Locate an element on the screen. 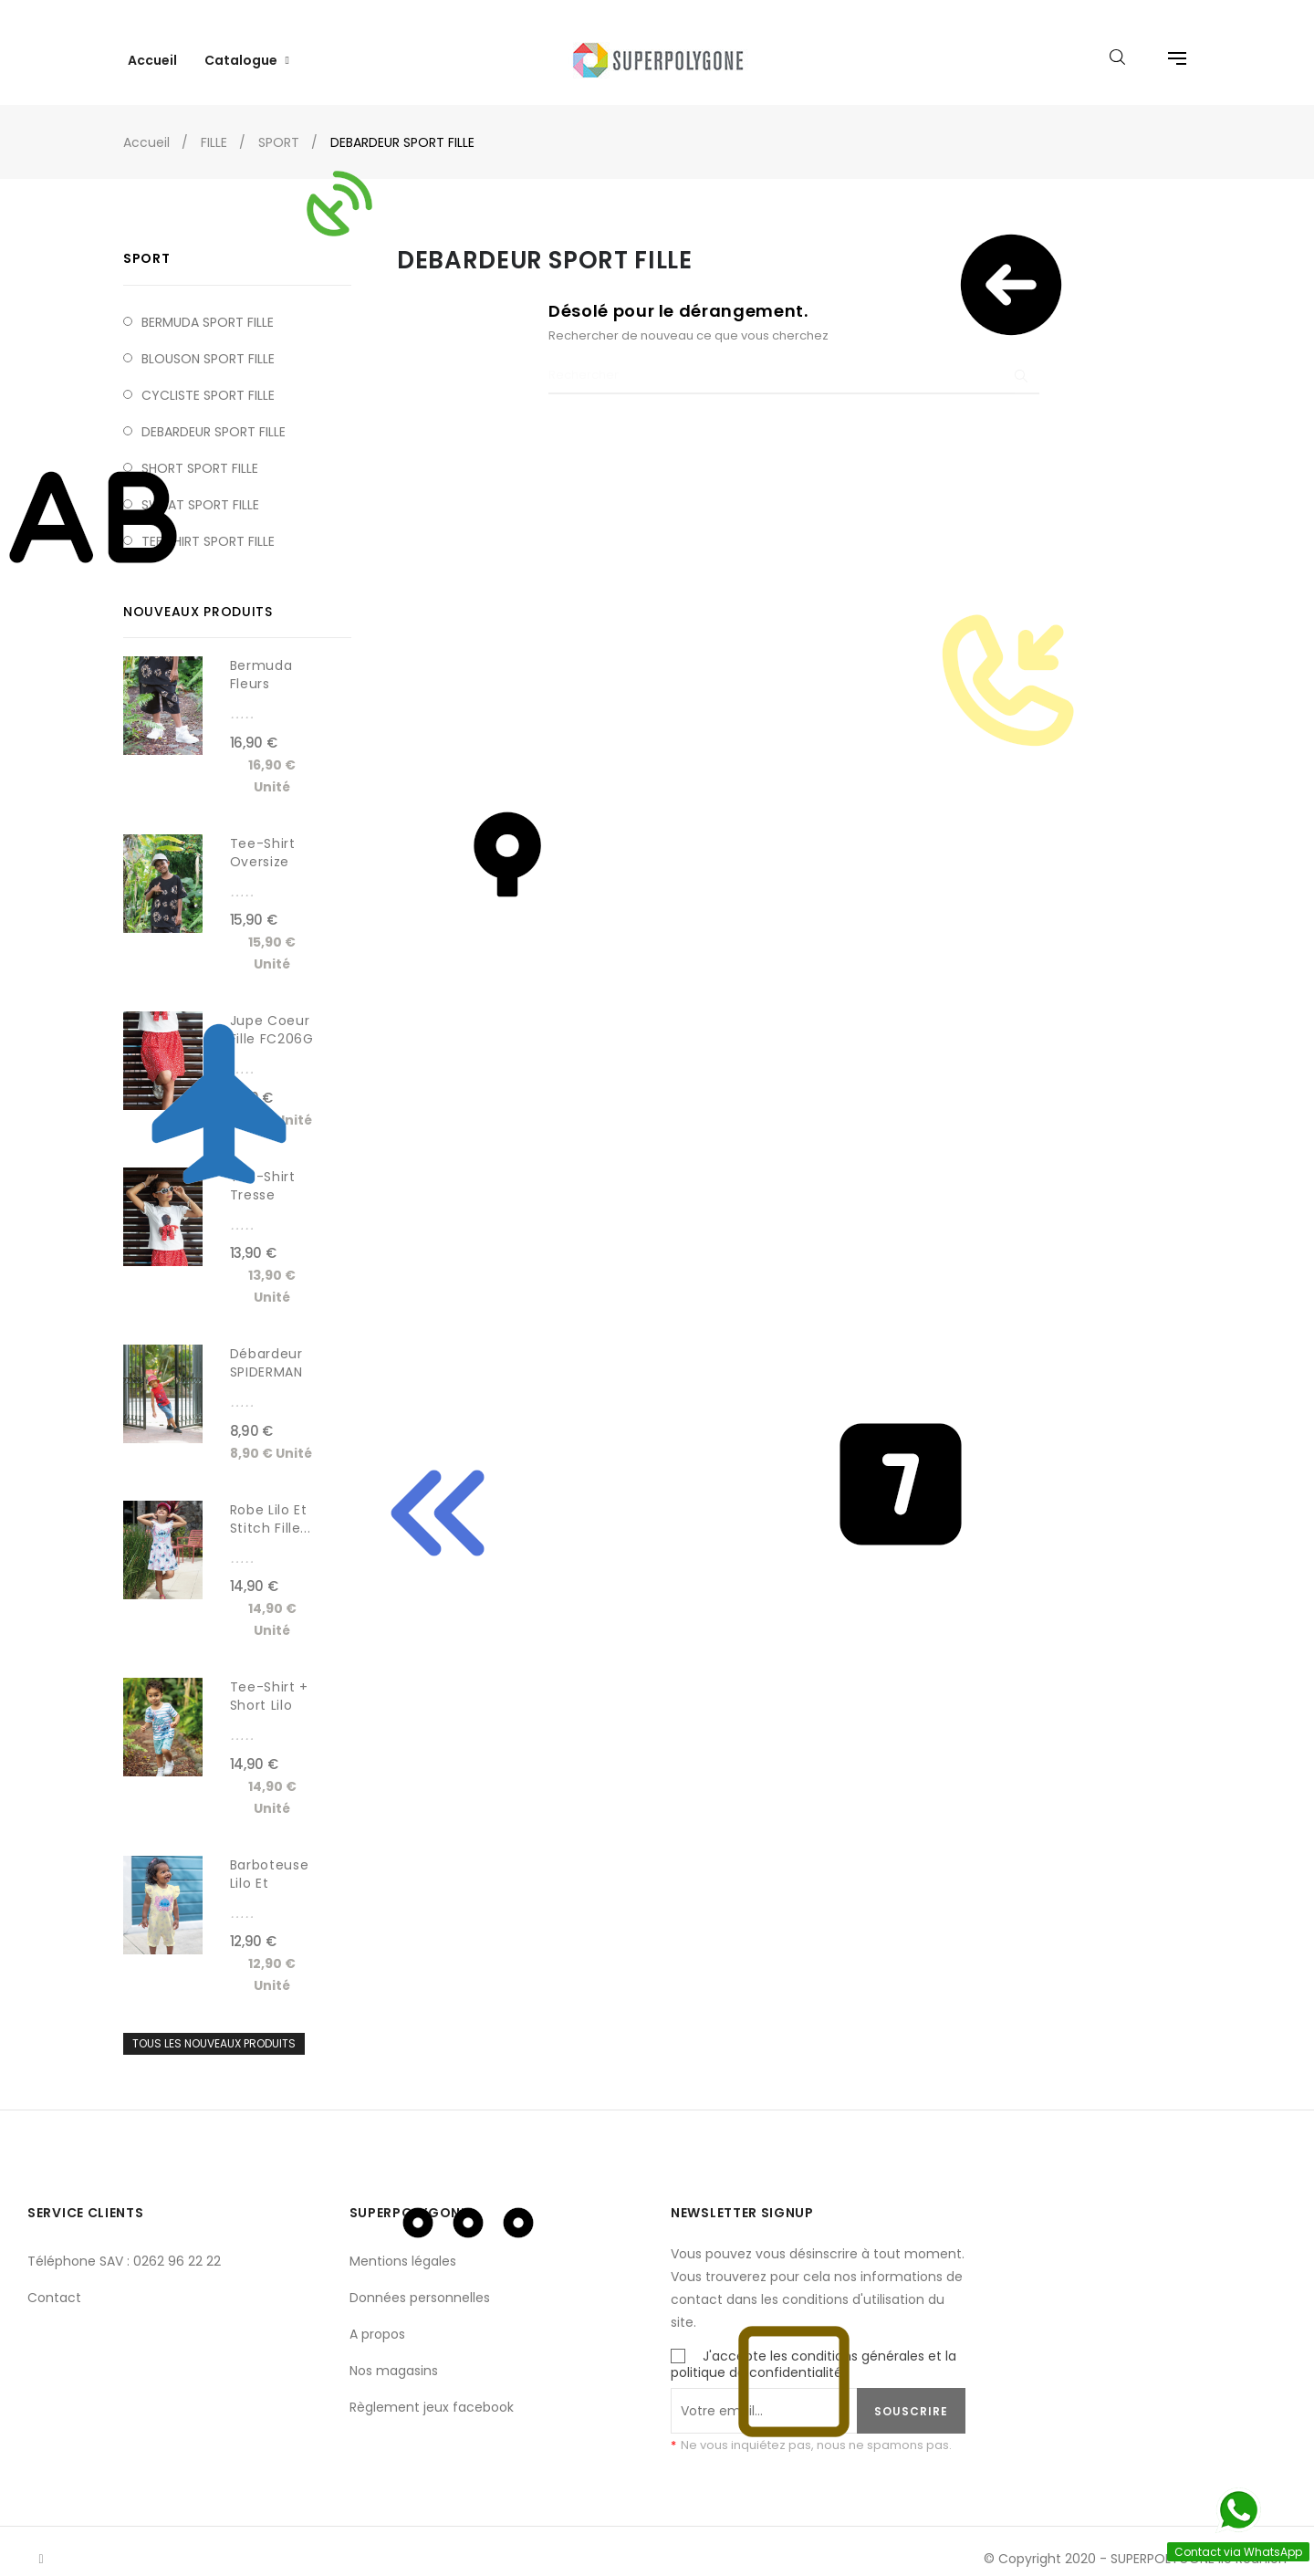 This screenshot has height=2576, width=1314. select or deselect an item is located at coordinates (794, 2382).